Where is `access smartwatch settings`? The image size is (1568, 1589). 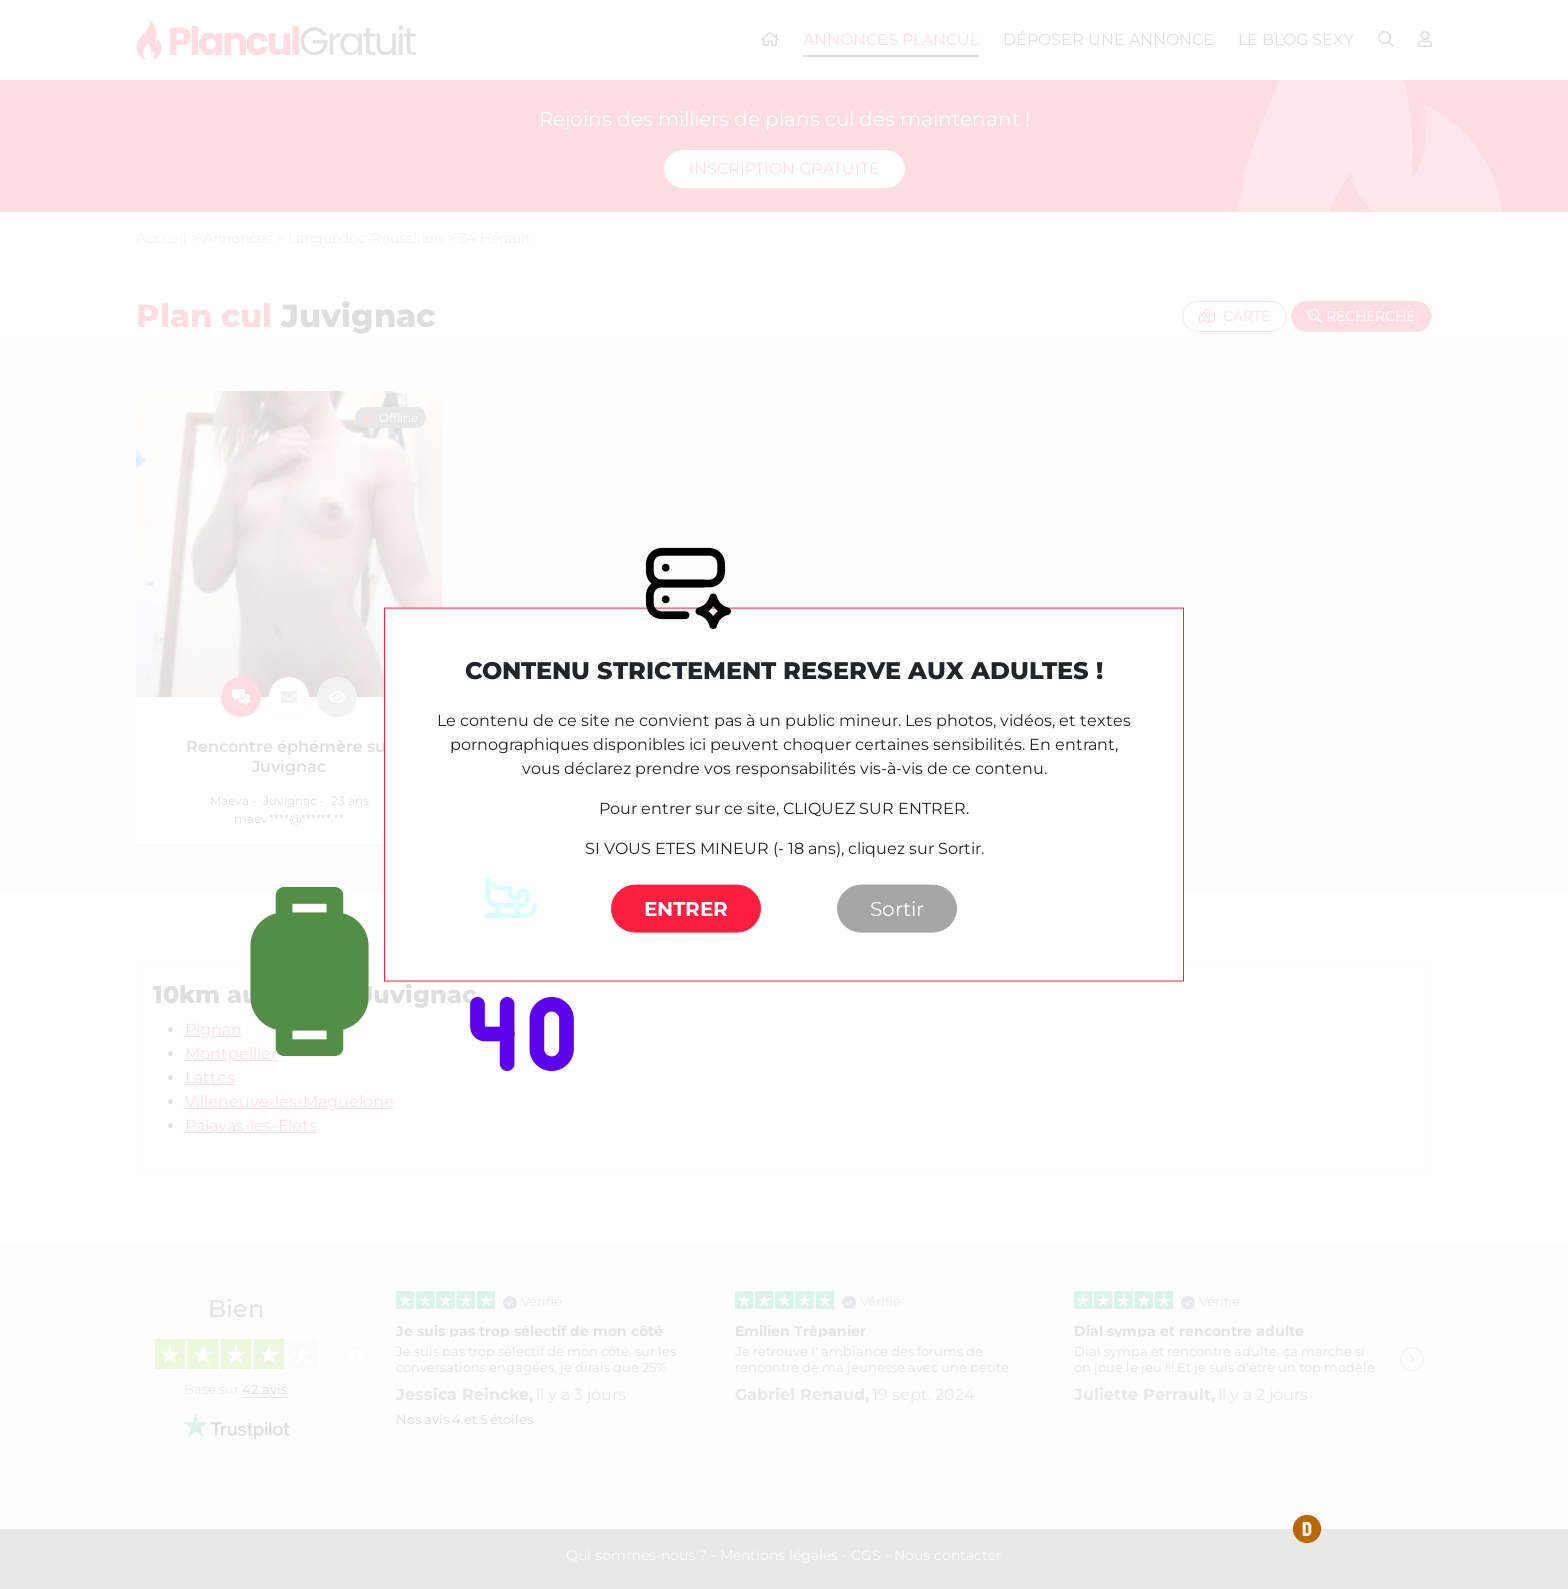 access smartwatch settings is located at coordinates (309, 971).